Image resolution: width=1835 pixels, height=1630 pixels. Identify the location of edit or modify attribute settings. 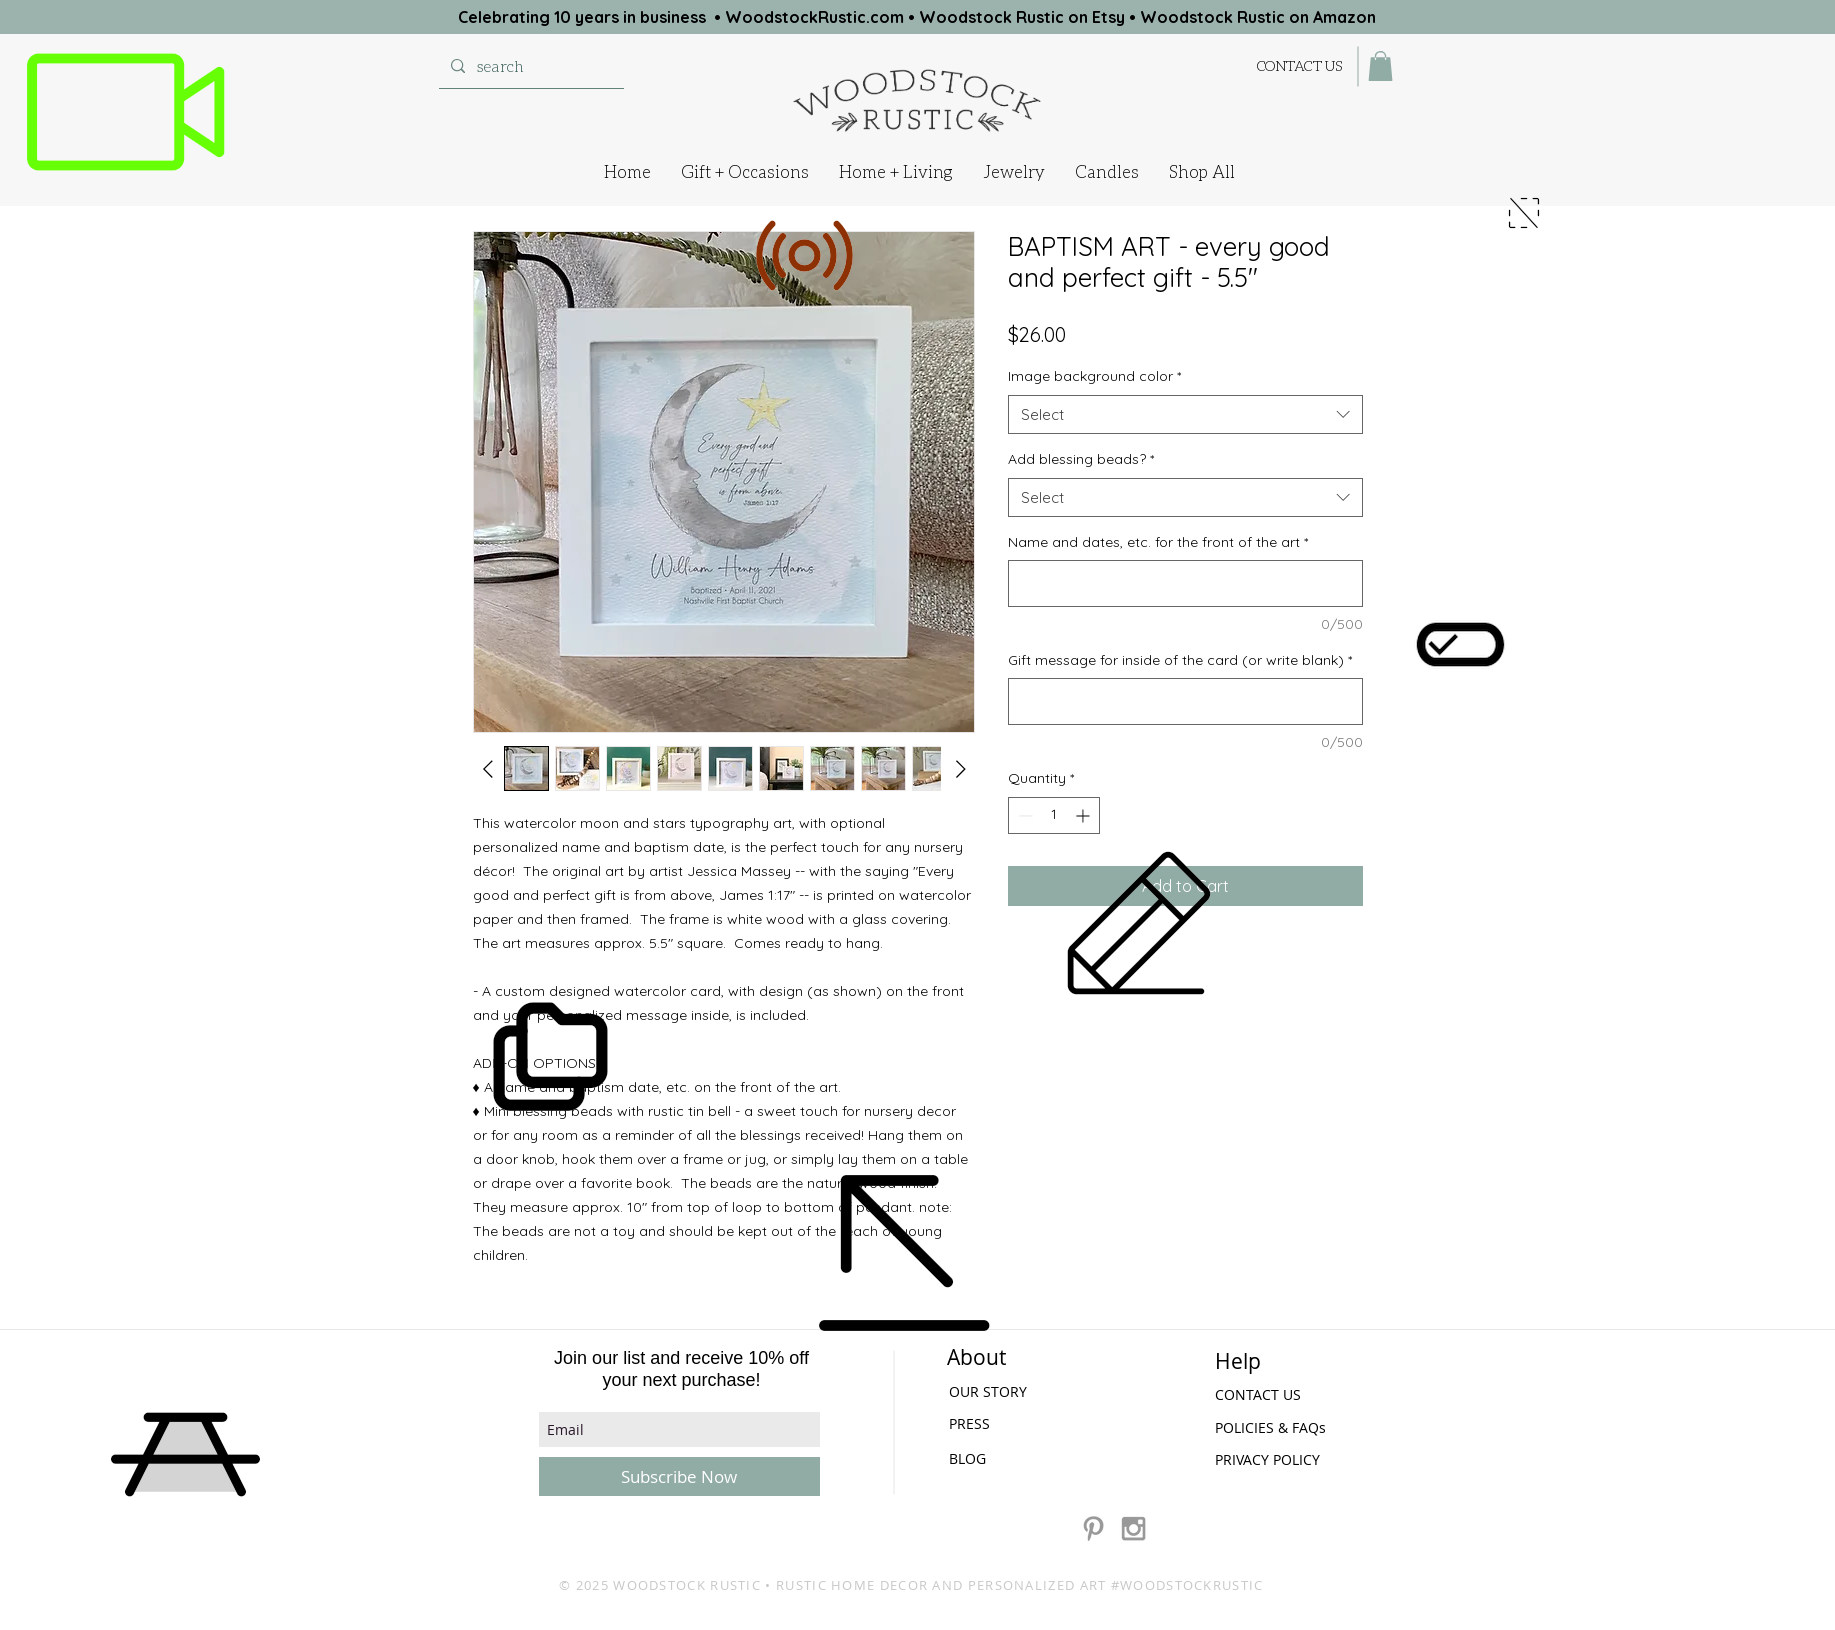
(1460, 644).